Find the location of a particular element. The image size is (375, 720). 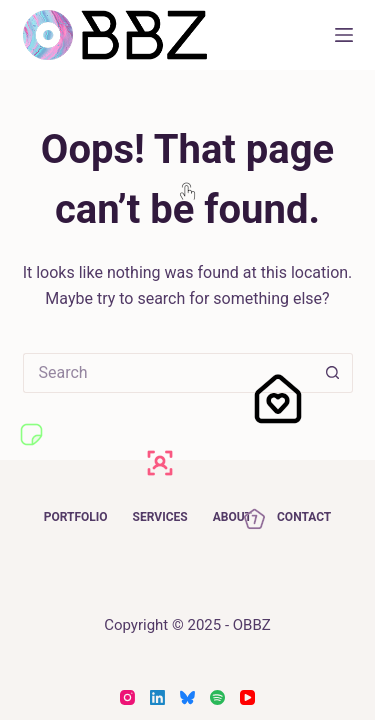

indicates step 7 in a multi-step process is located at coordinates (254, 519).